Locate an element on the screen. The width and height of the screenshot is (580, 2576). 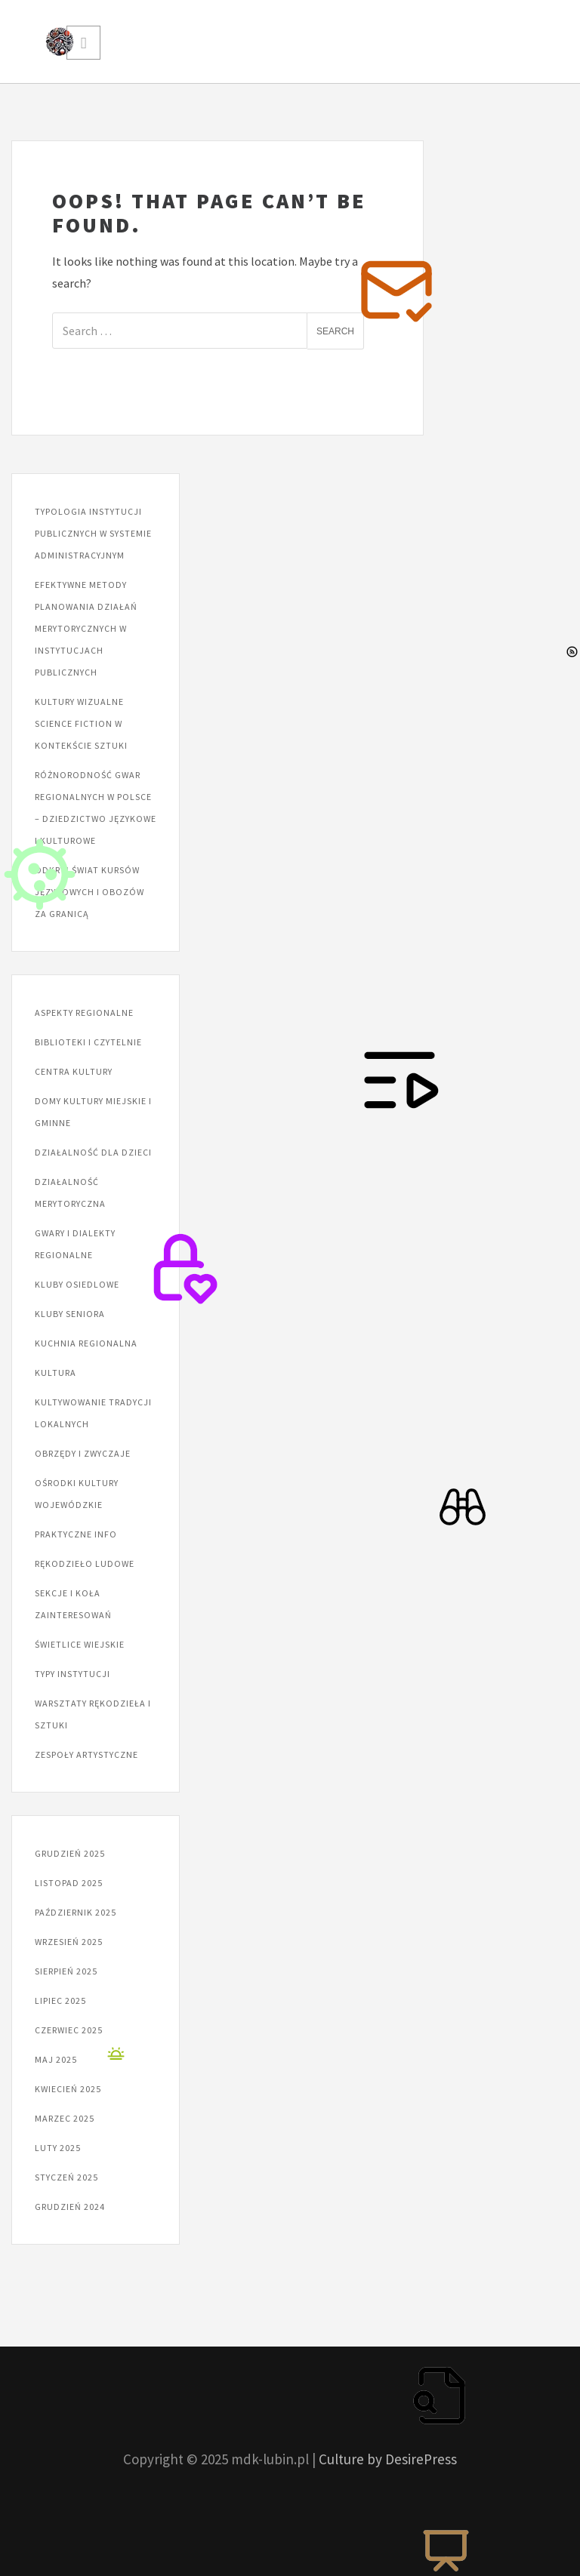
email sent successfully is located at coordinates (396, 290).